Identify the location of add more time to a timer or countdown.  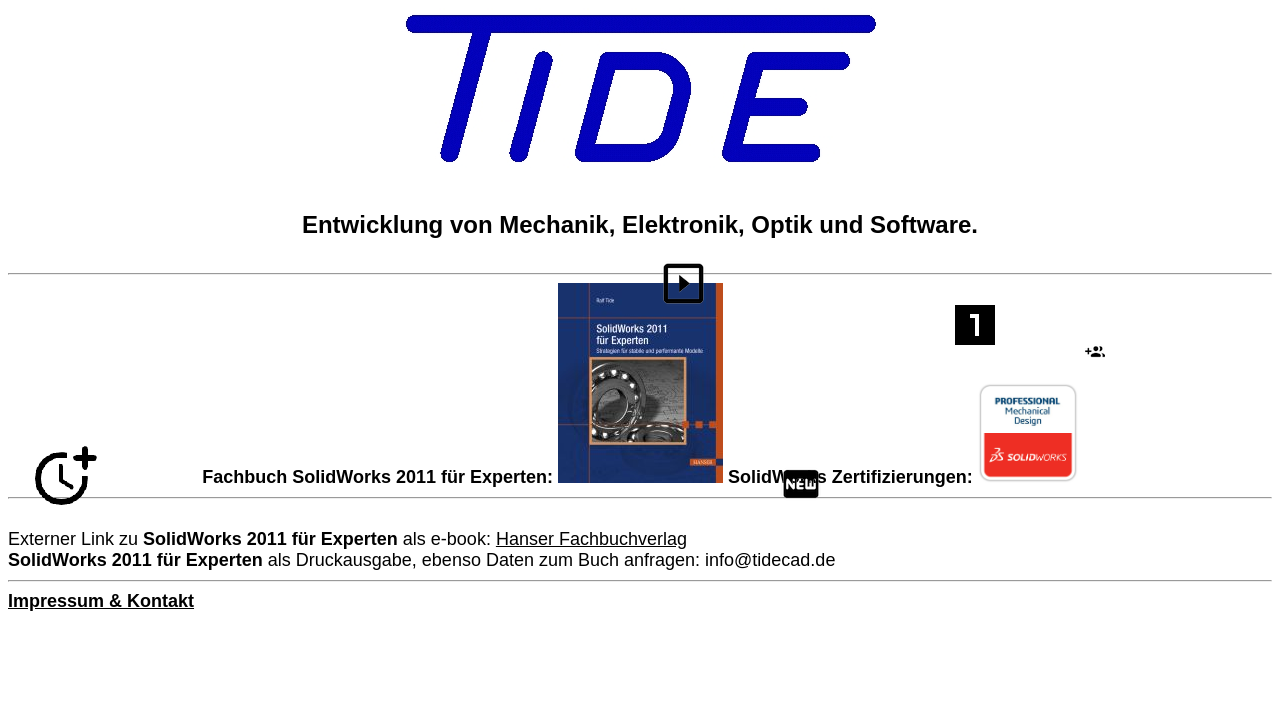
(64, 475).